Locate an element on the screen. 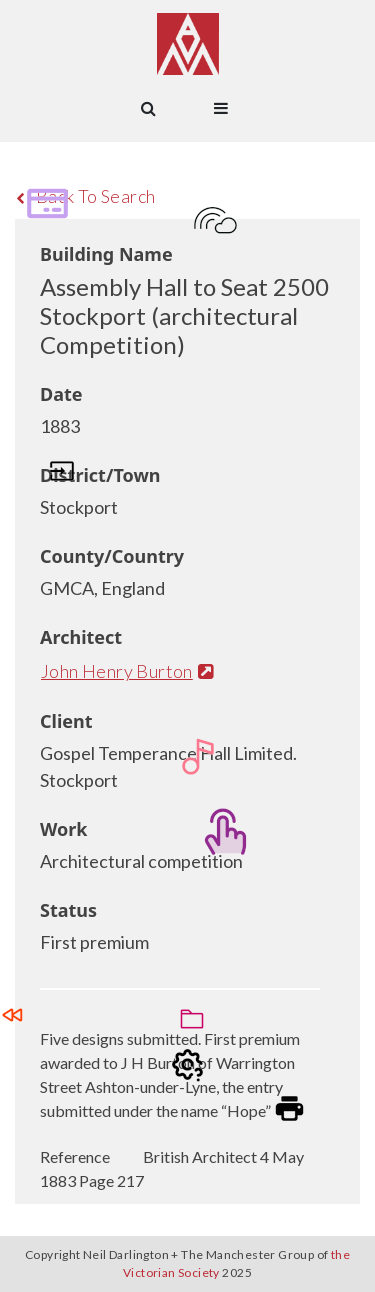  input or import data into the current view is located at coordinates (62, 471).